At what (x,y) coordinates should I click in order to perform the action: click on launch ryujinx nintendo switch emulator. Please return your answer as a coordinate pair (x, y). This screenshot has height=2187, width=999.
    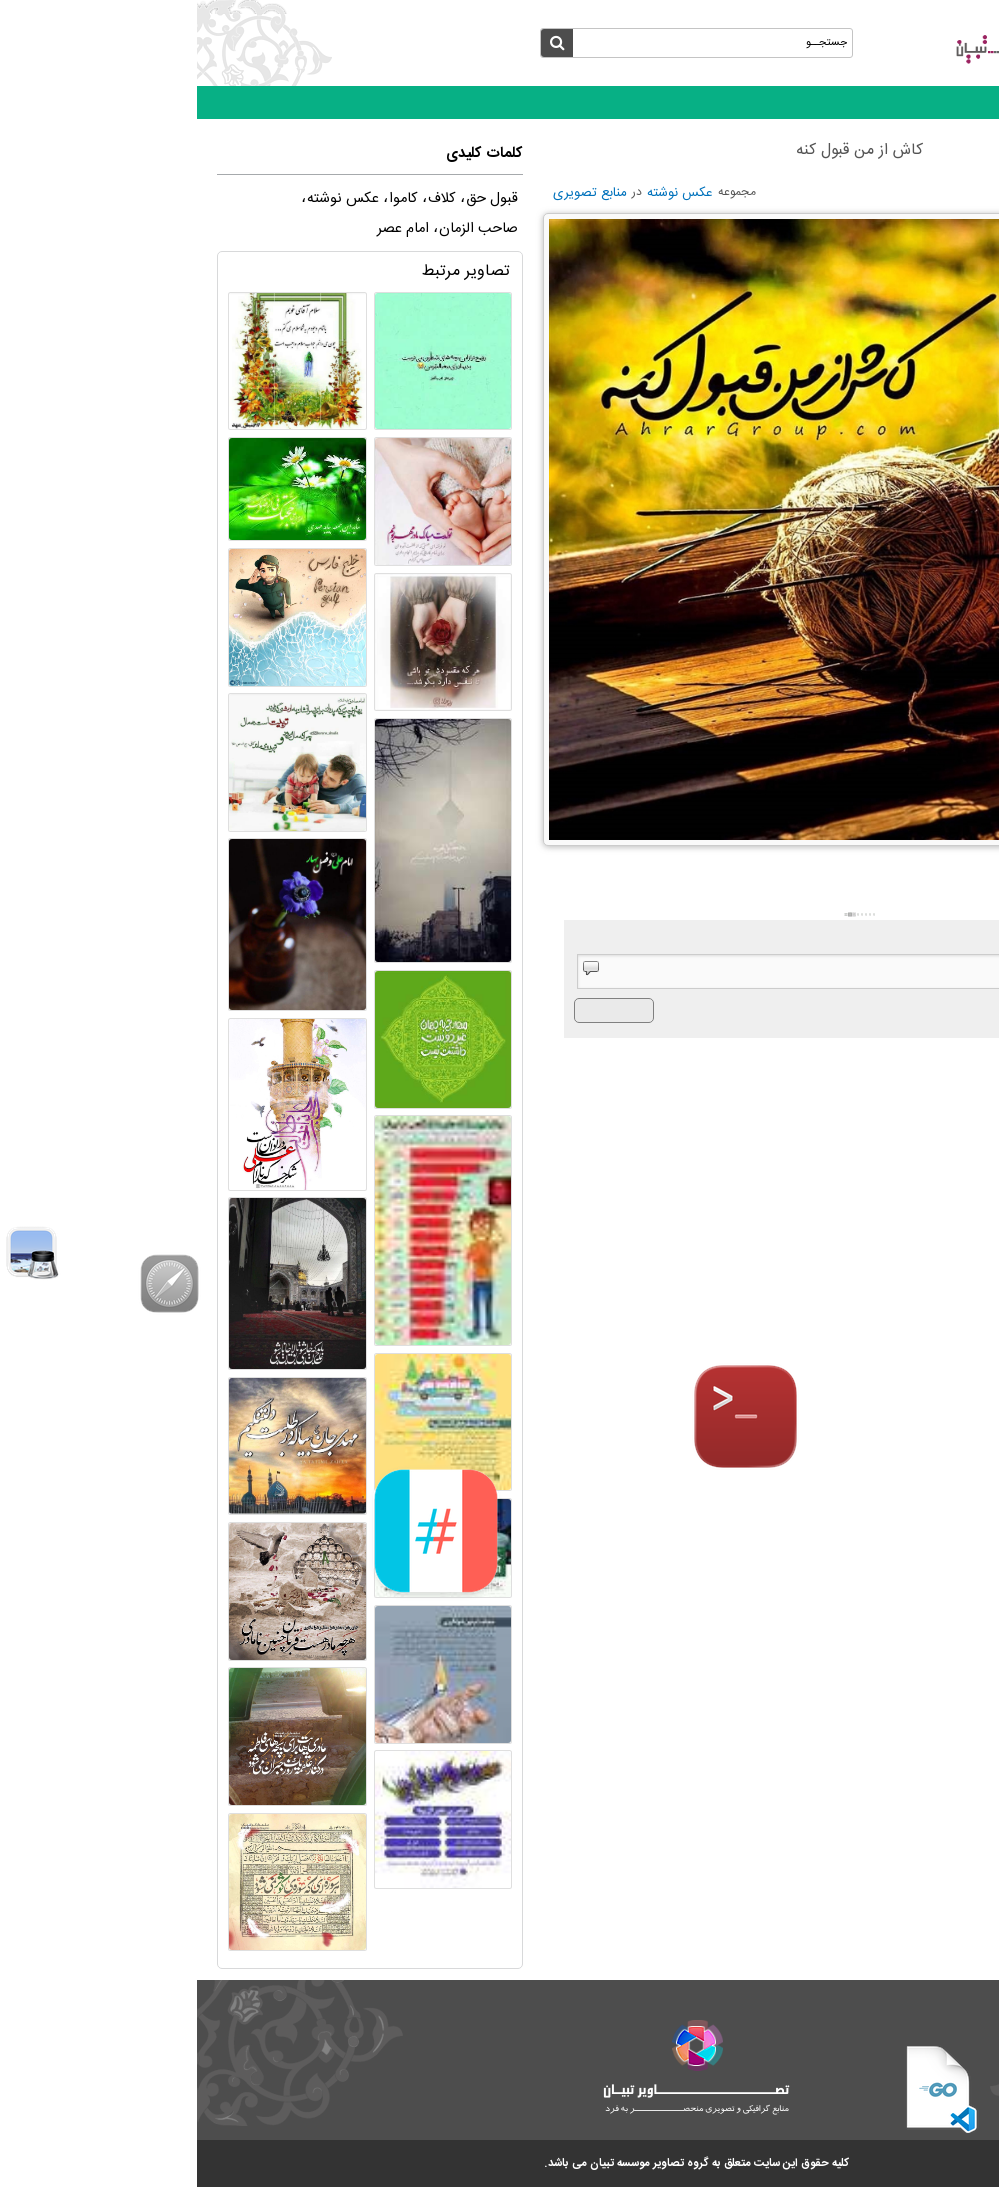
    Looking at the image, I should click on (436, 1531).